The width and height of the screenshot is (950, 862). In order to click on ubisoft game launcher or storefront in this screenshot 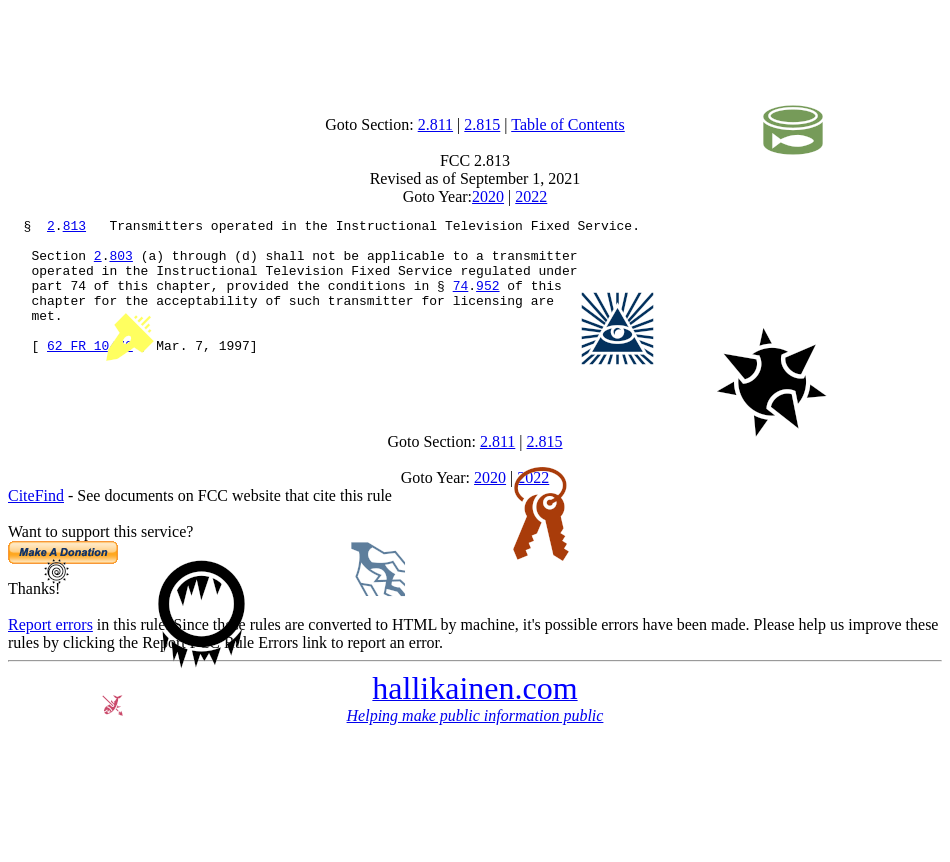, I will do `click(56, 571)`.